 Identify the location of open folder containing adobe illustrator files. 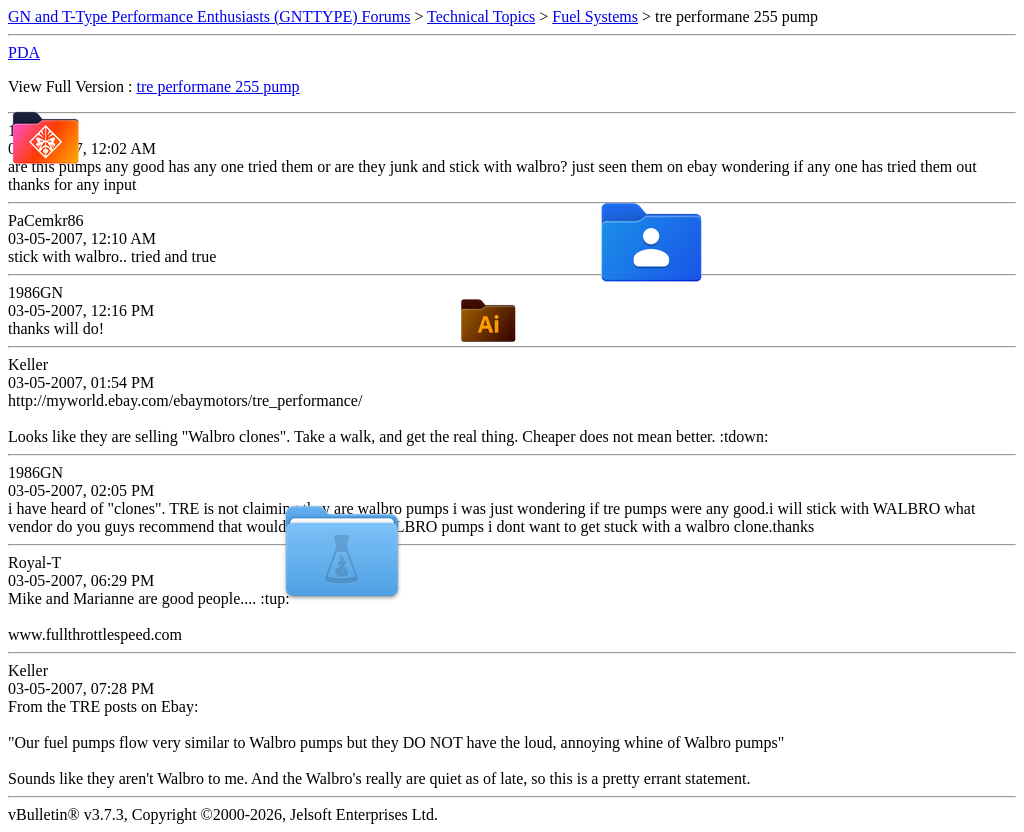
(488, 322).